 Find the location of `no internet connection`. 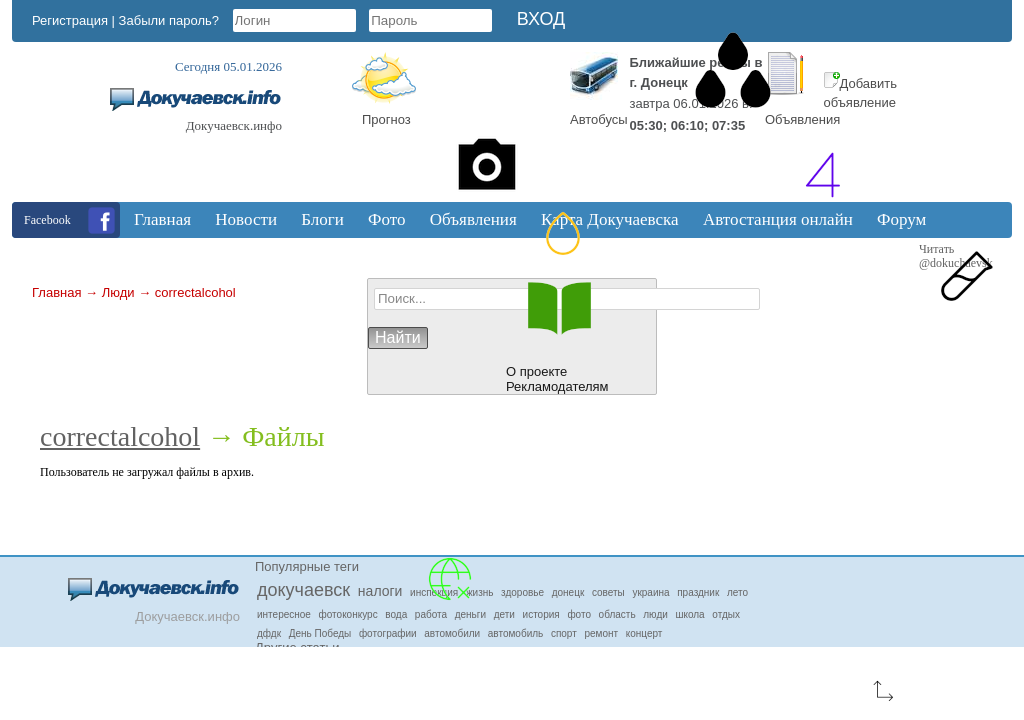

no internet connection is located at coordinates (450, 579).